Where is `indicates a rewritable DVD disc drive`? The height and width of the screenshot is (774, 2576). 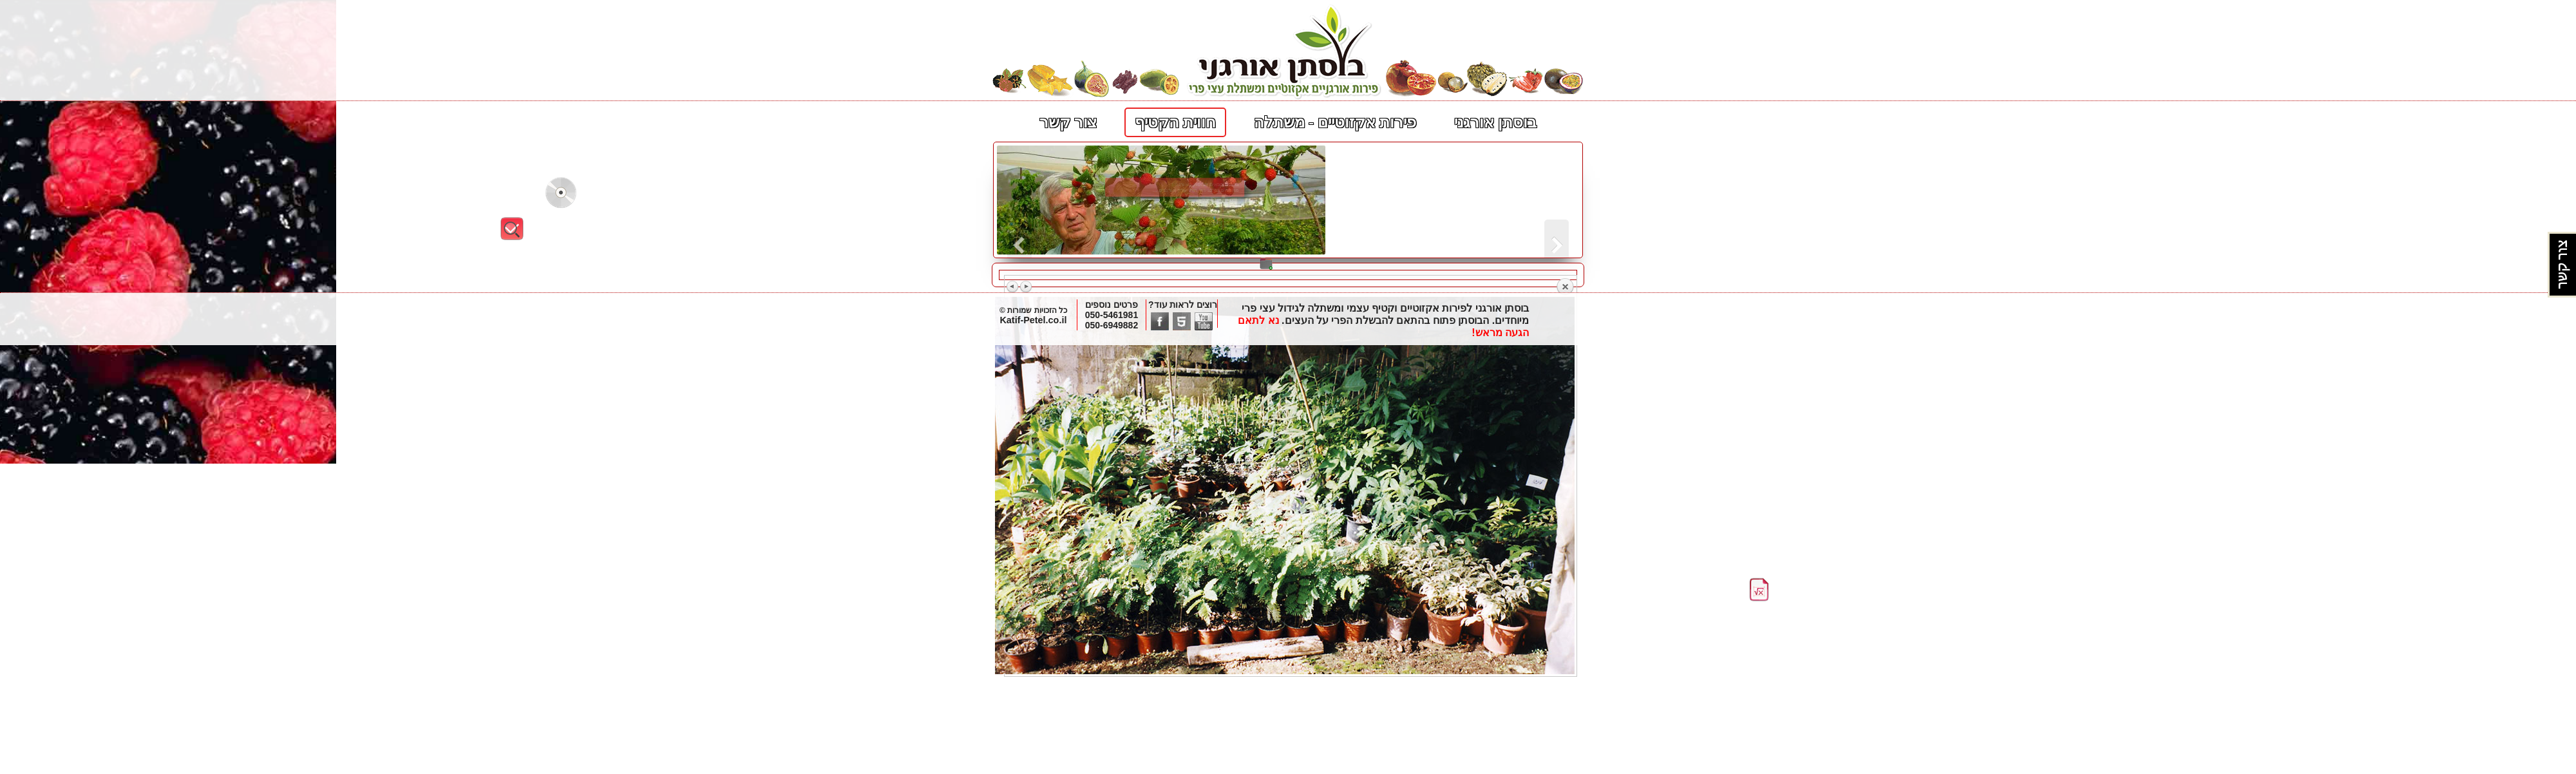
indicates a rewritable DVD disc drive is located at coordinates (561, 193).